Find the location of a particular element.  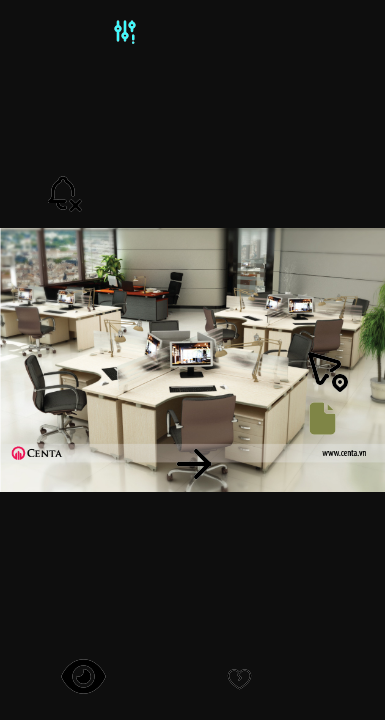

mute or disable notifications is located at coordinates (63, 193).